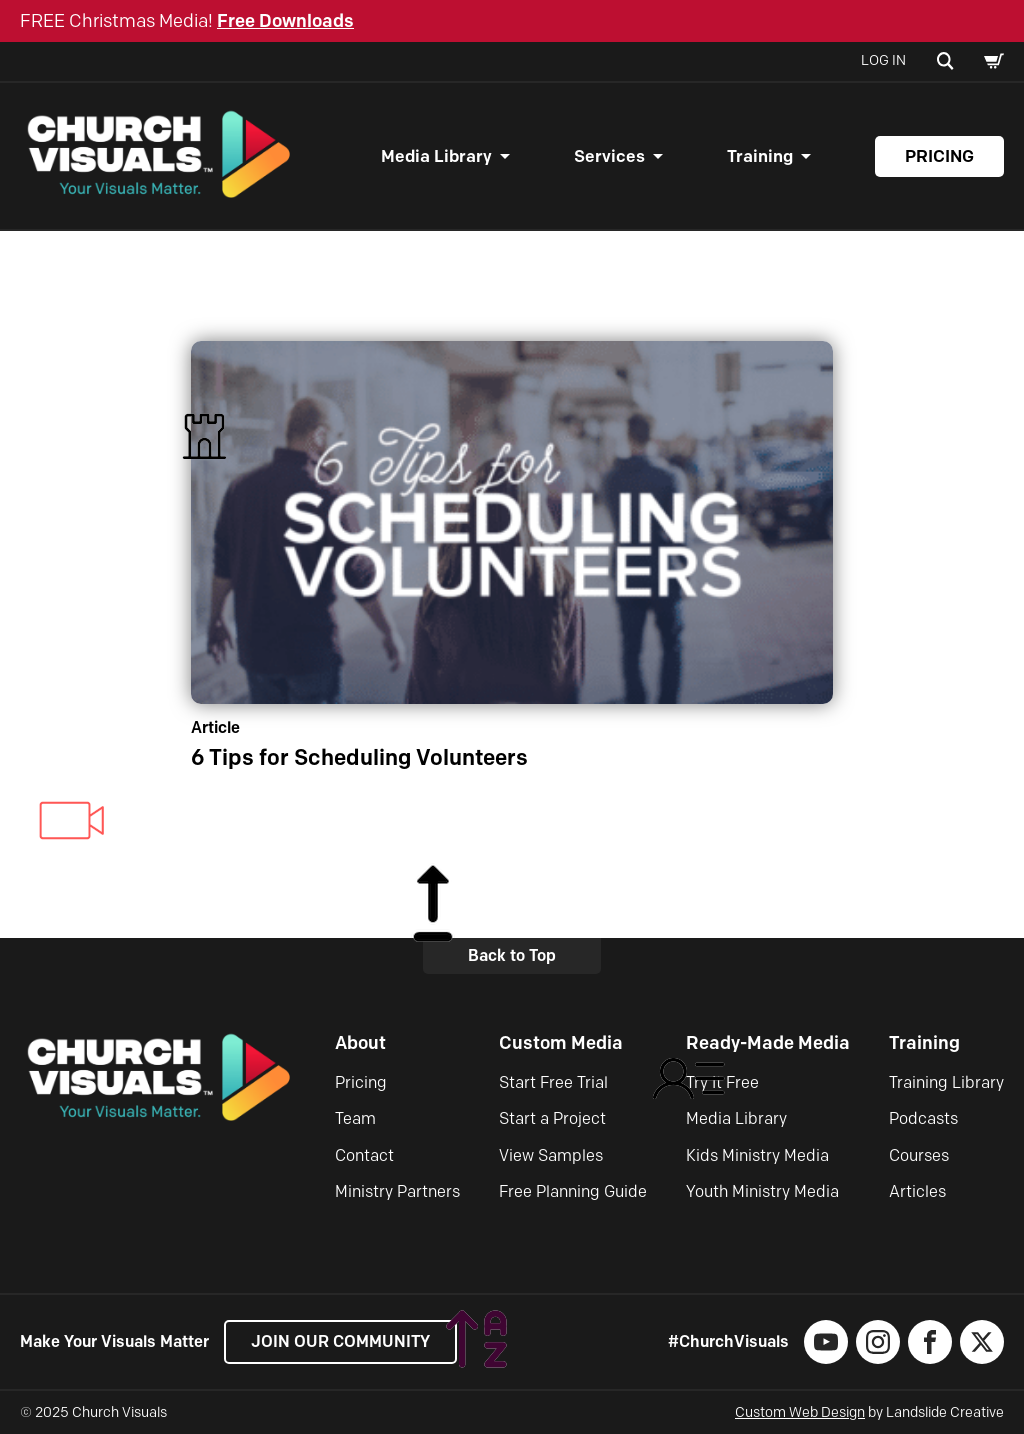  Describe the element at coordinates (204, 435) in the screenshot. I see `access castle or fortress-themed content` at that location.